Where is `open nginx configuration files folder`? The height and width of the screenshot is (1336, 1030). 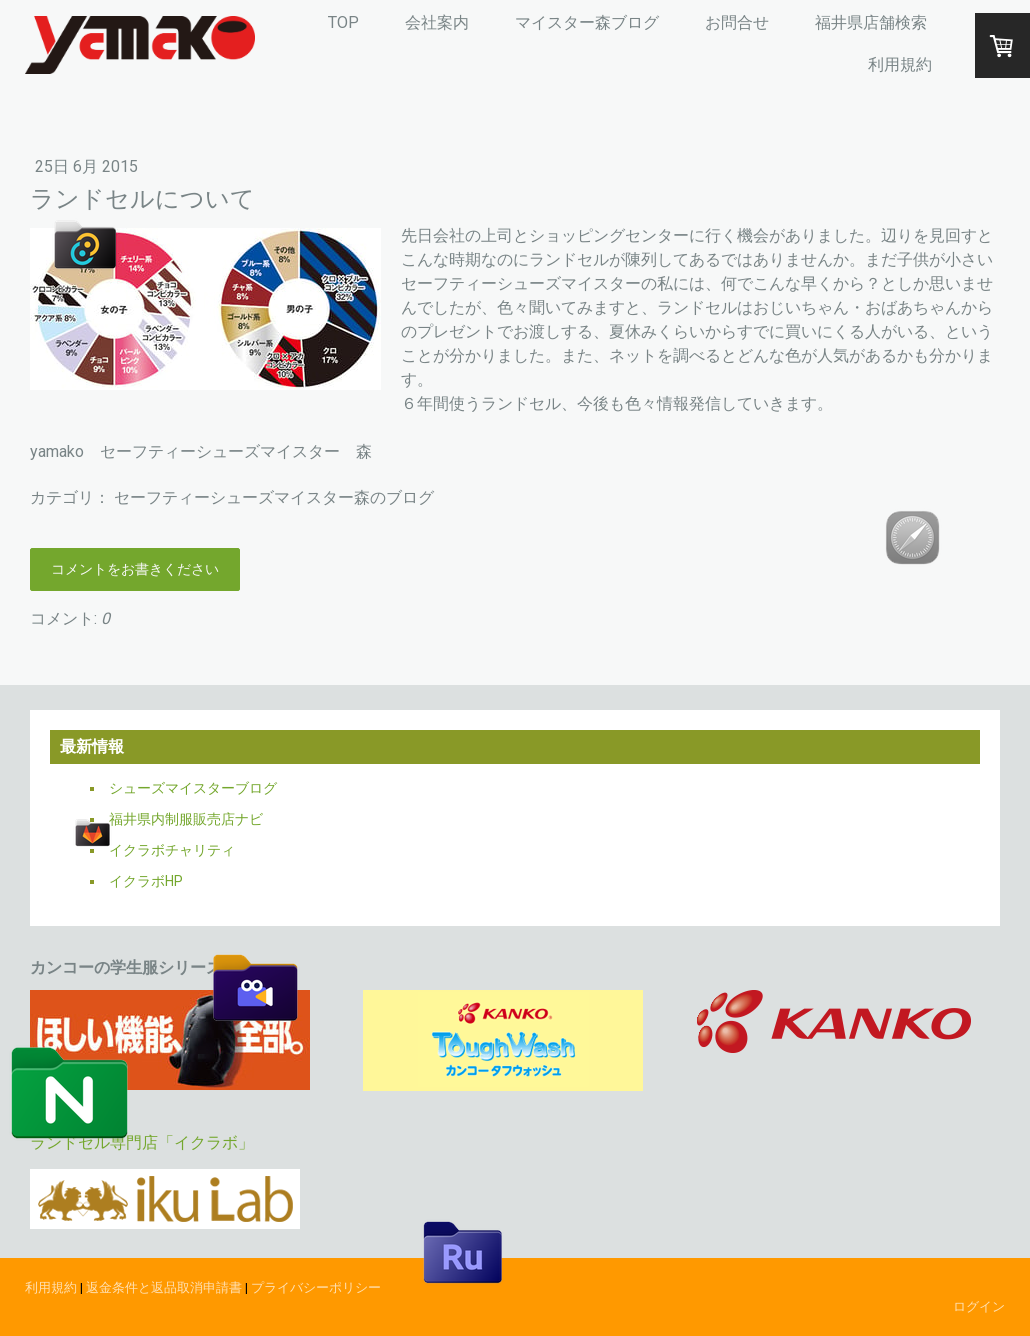 open nginx configuration files folder is located at coordinates (69, 1096).